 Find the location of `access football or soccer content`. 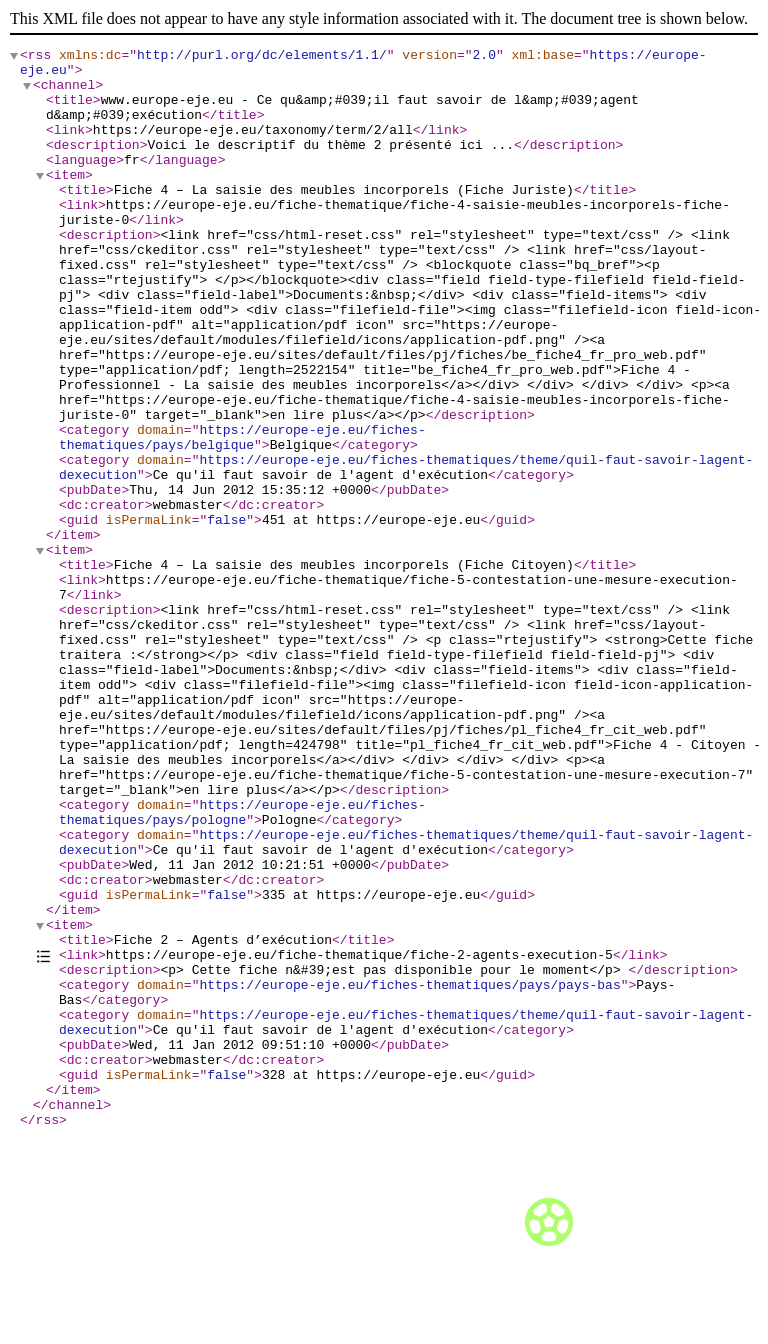

access football or soccer content is located at coordinates (549, 1222).